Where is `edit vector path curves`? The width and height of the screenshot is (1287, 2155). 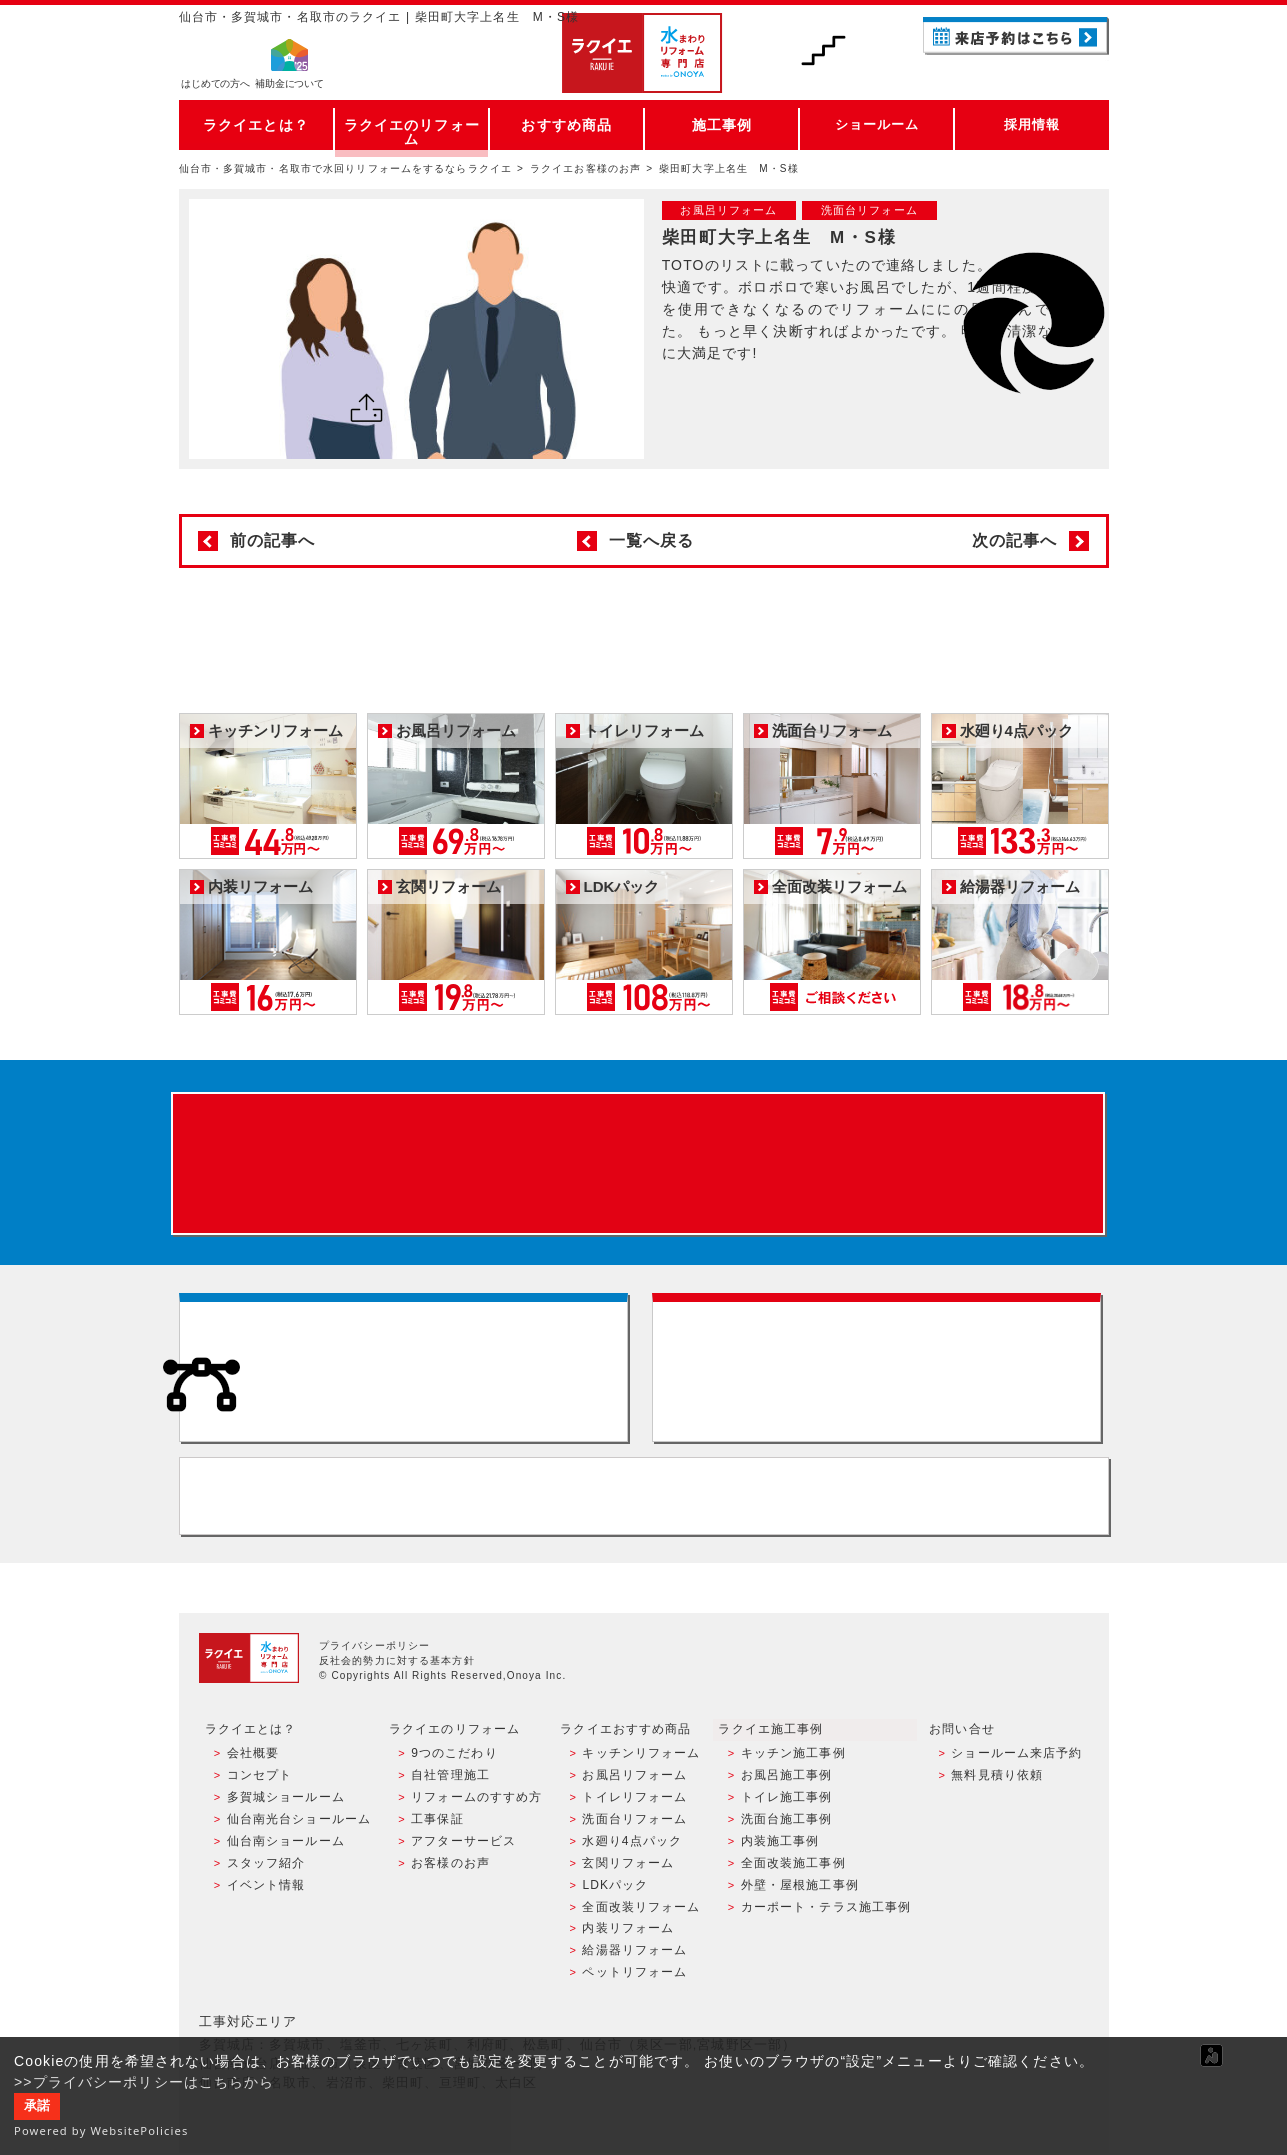
edit vector path curves is located at coordinates (201, 1384).